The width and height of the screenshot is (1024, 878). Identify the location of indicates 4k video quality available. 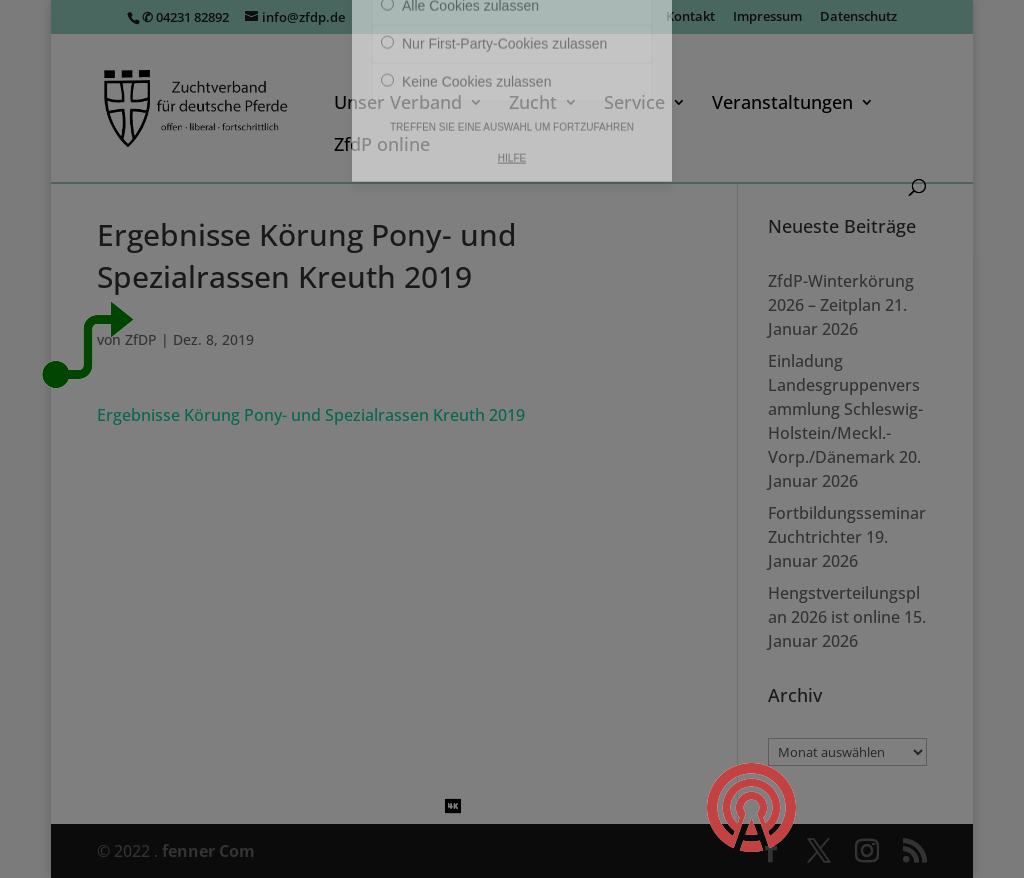
(453, 806).